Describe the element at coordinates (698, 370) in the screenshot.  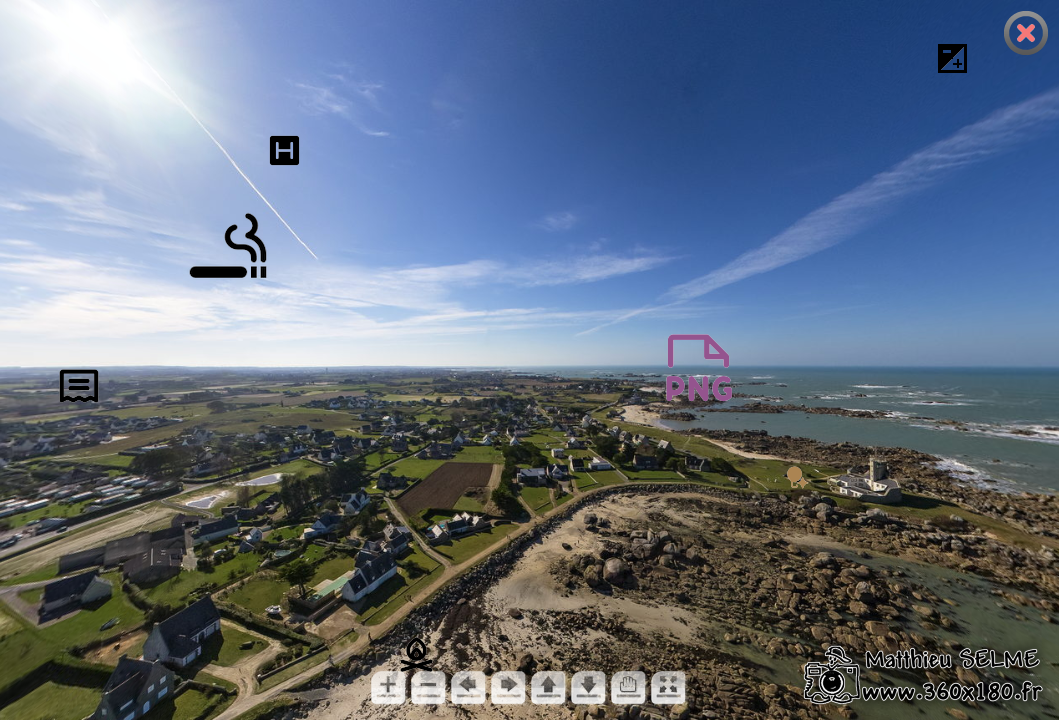
I see `view or open a PNG image file` at that location.